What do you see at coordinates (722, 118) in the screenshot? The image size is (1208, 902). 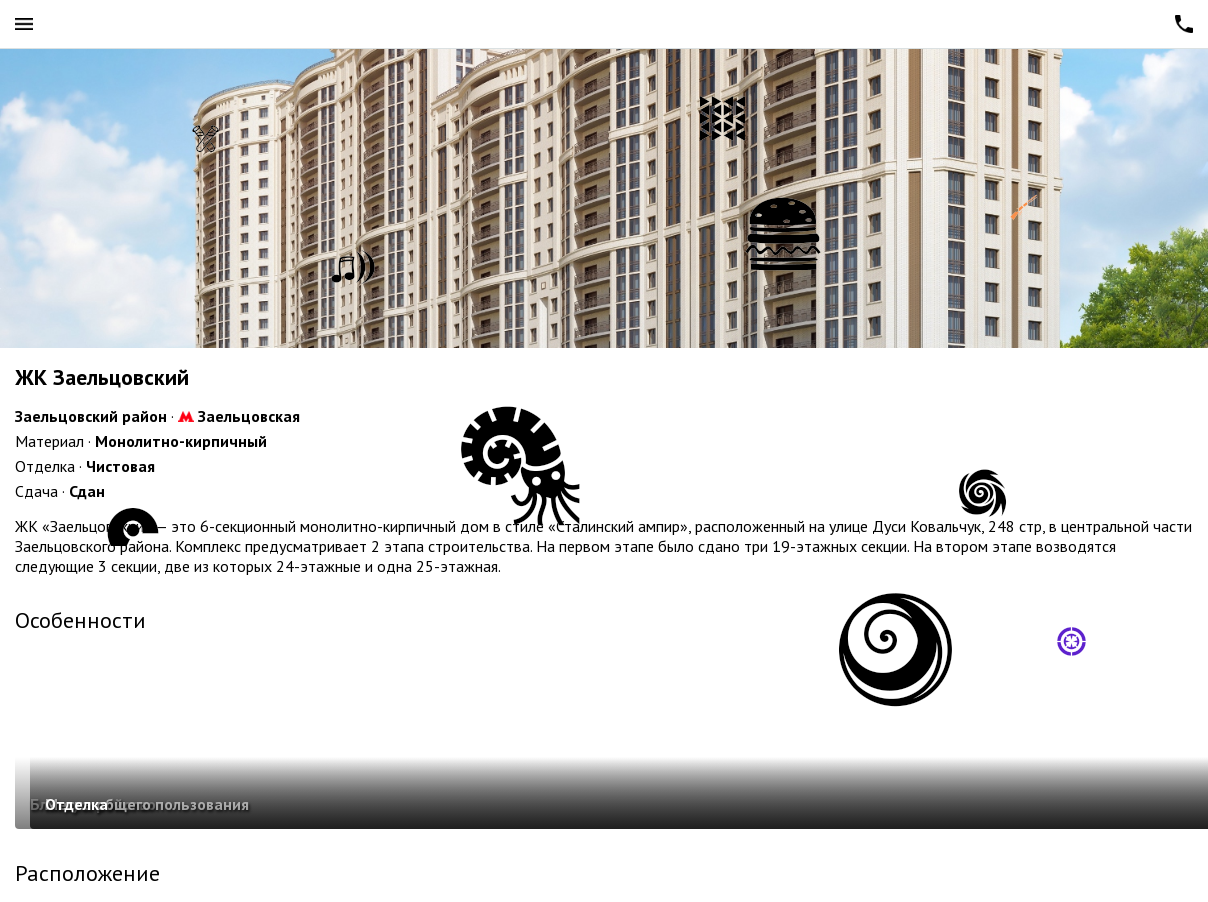 I see `decorative geometric pattern element` at bounding box center [722, 118].